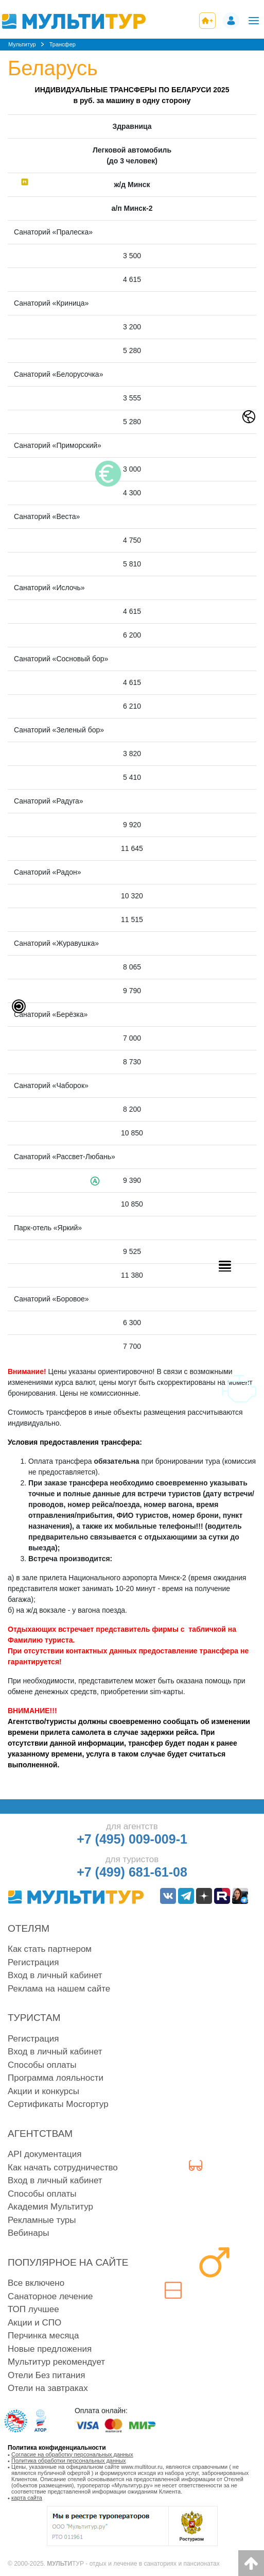  Describe the element at coordinates (108, 474) in the screenshot. I see `view euro currency or pricing` at that location.